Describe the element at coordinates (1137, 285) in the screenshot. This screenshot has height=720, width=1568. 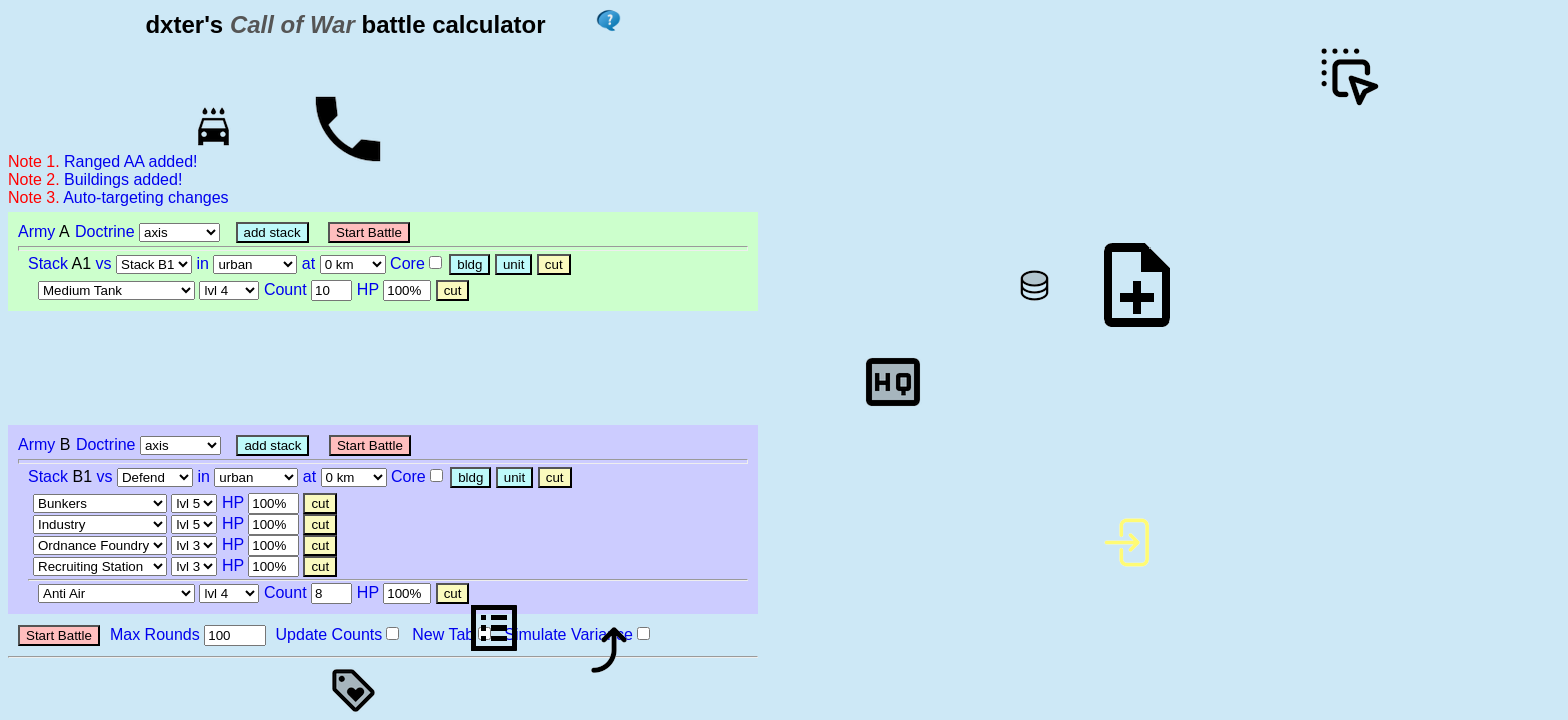
I see `create a new note or document` at that location.